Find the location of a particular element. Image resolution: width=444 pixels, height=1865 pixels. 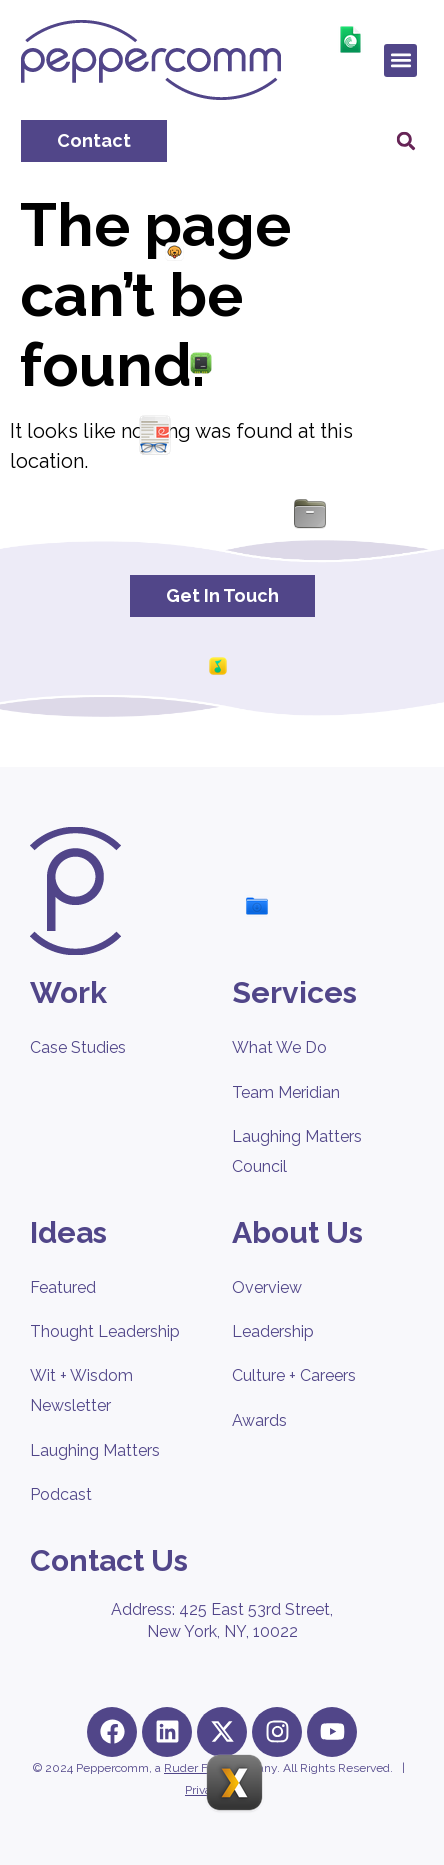

open file manager application is located at coordinates (310, 513).